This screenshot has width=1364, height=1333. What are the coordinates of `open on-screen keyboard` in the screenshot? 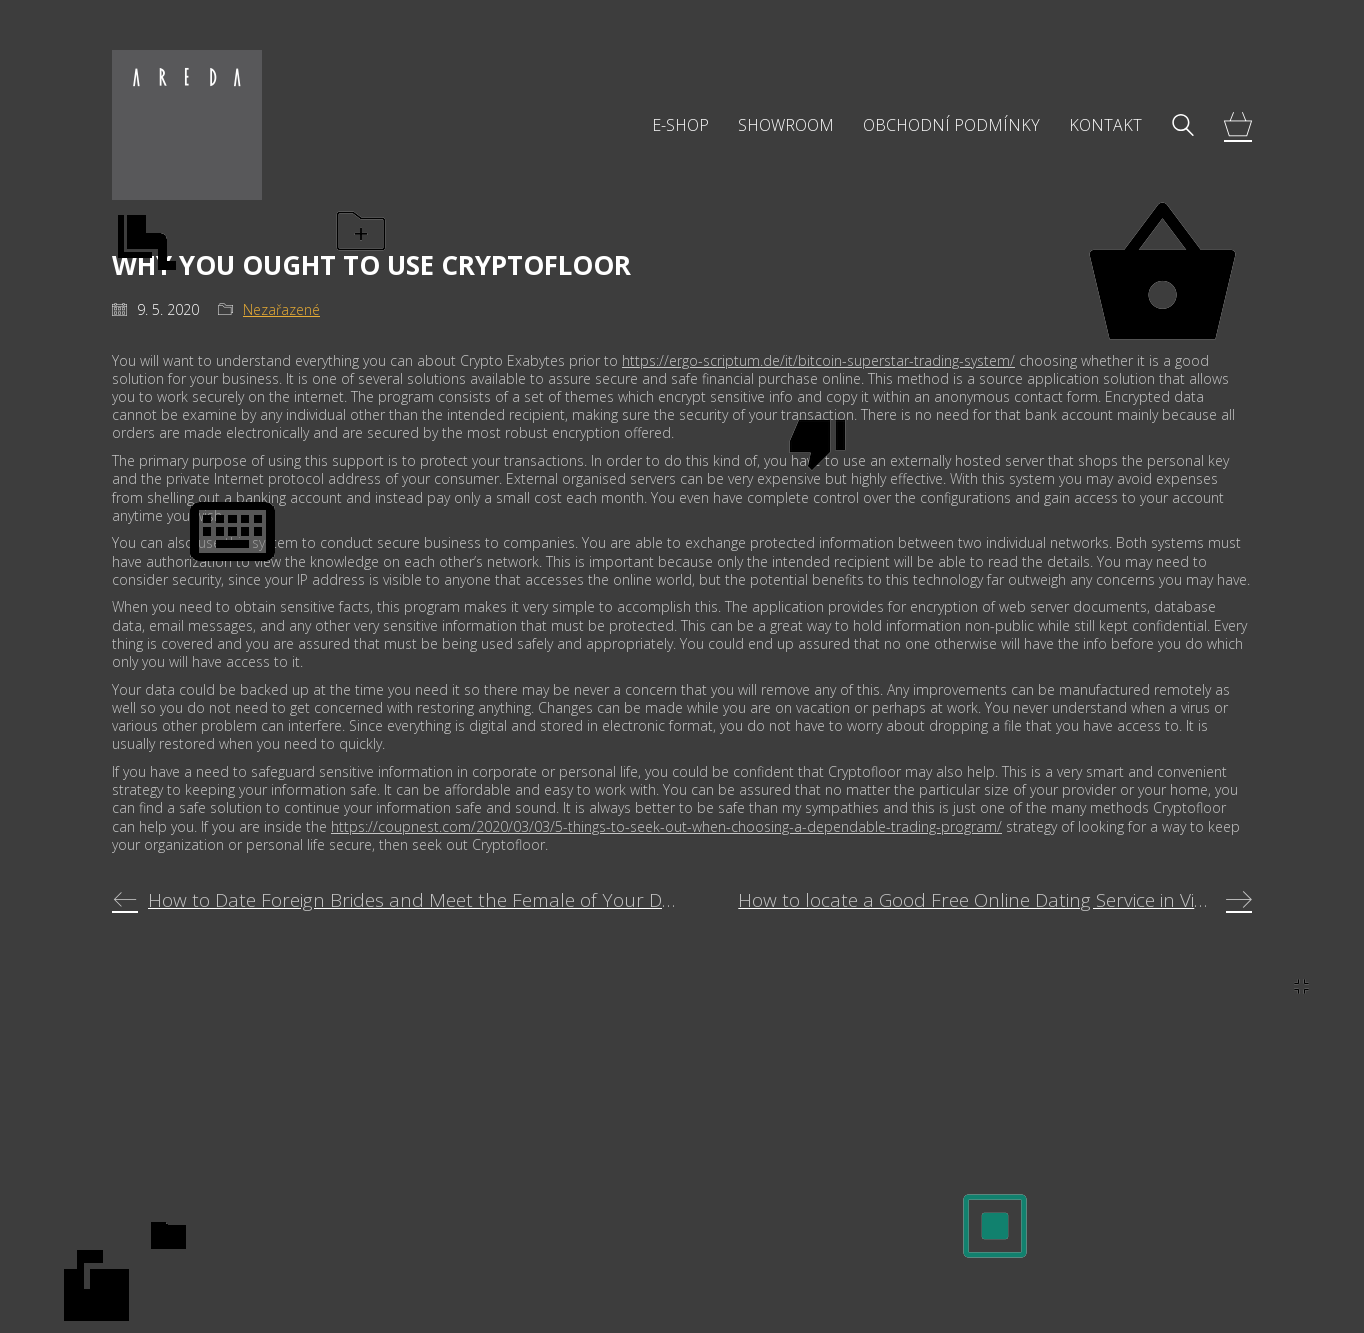 It's located at (232, 531).